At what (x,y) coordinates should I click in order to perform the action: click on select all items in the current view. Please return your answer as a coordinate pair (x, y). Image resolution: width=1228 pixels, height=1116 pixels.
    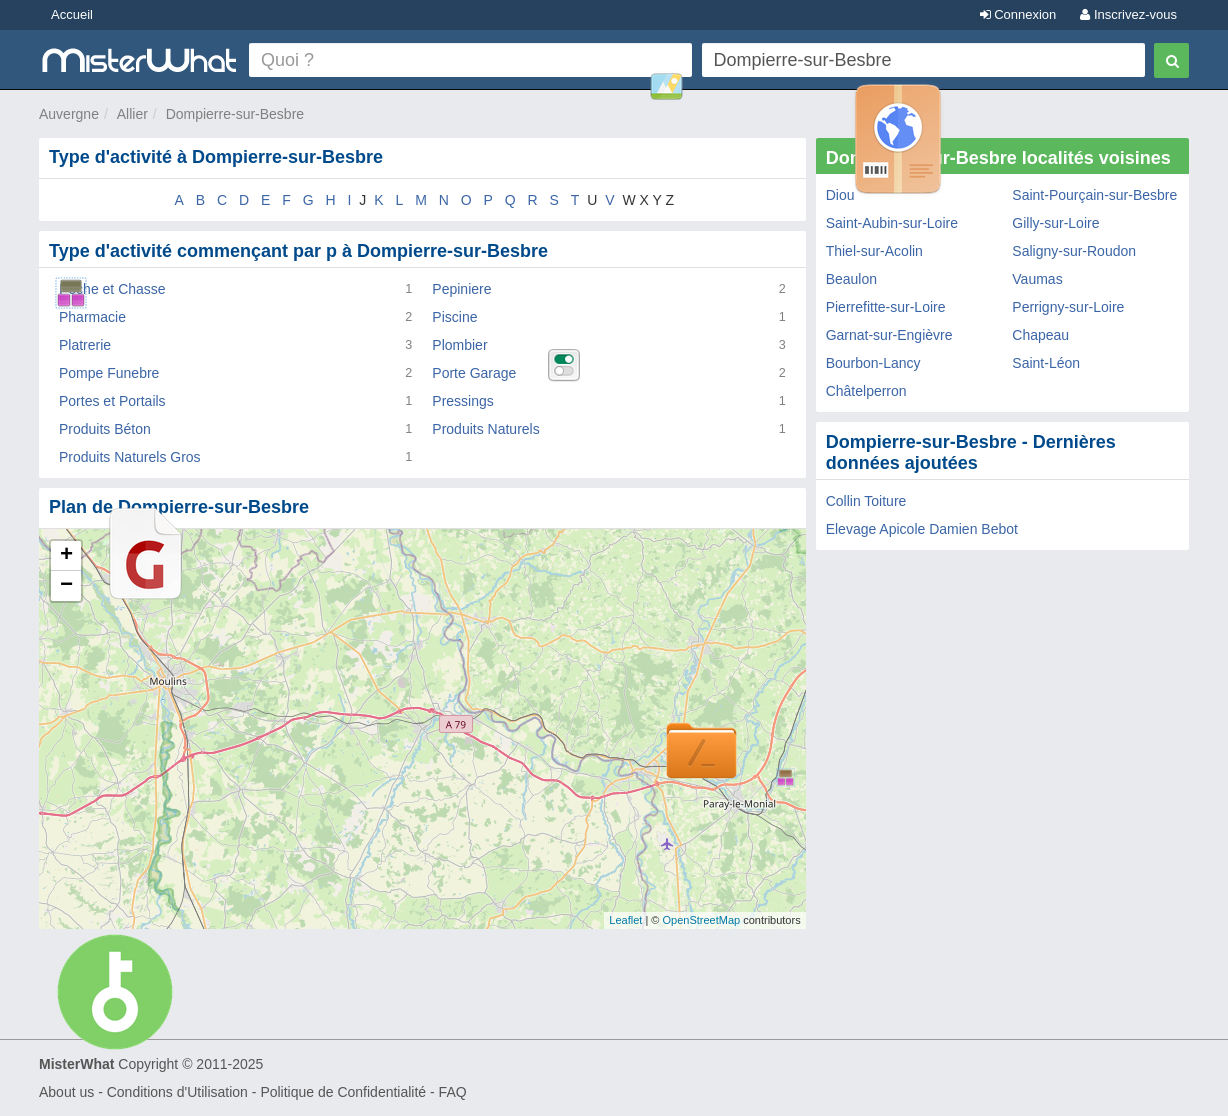
    Looking at the image, I should click on (785, 777).